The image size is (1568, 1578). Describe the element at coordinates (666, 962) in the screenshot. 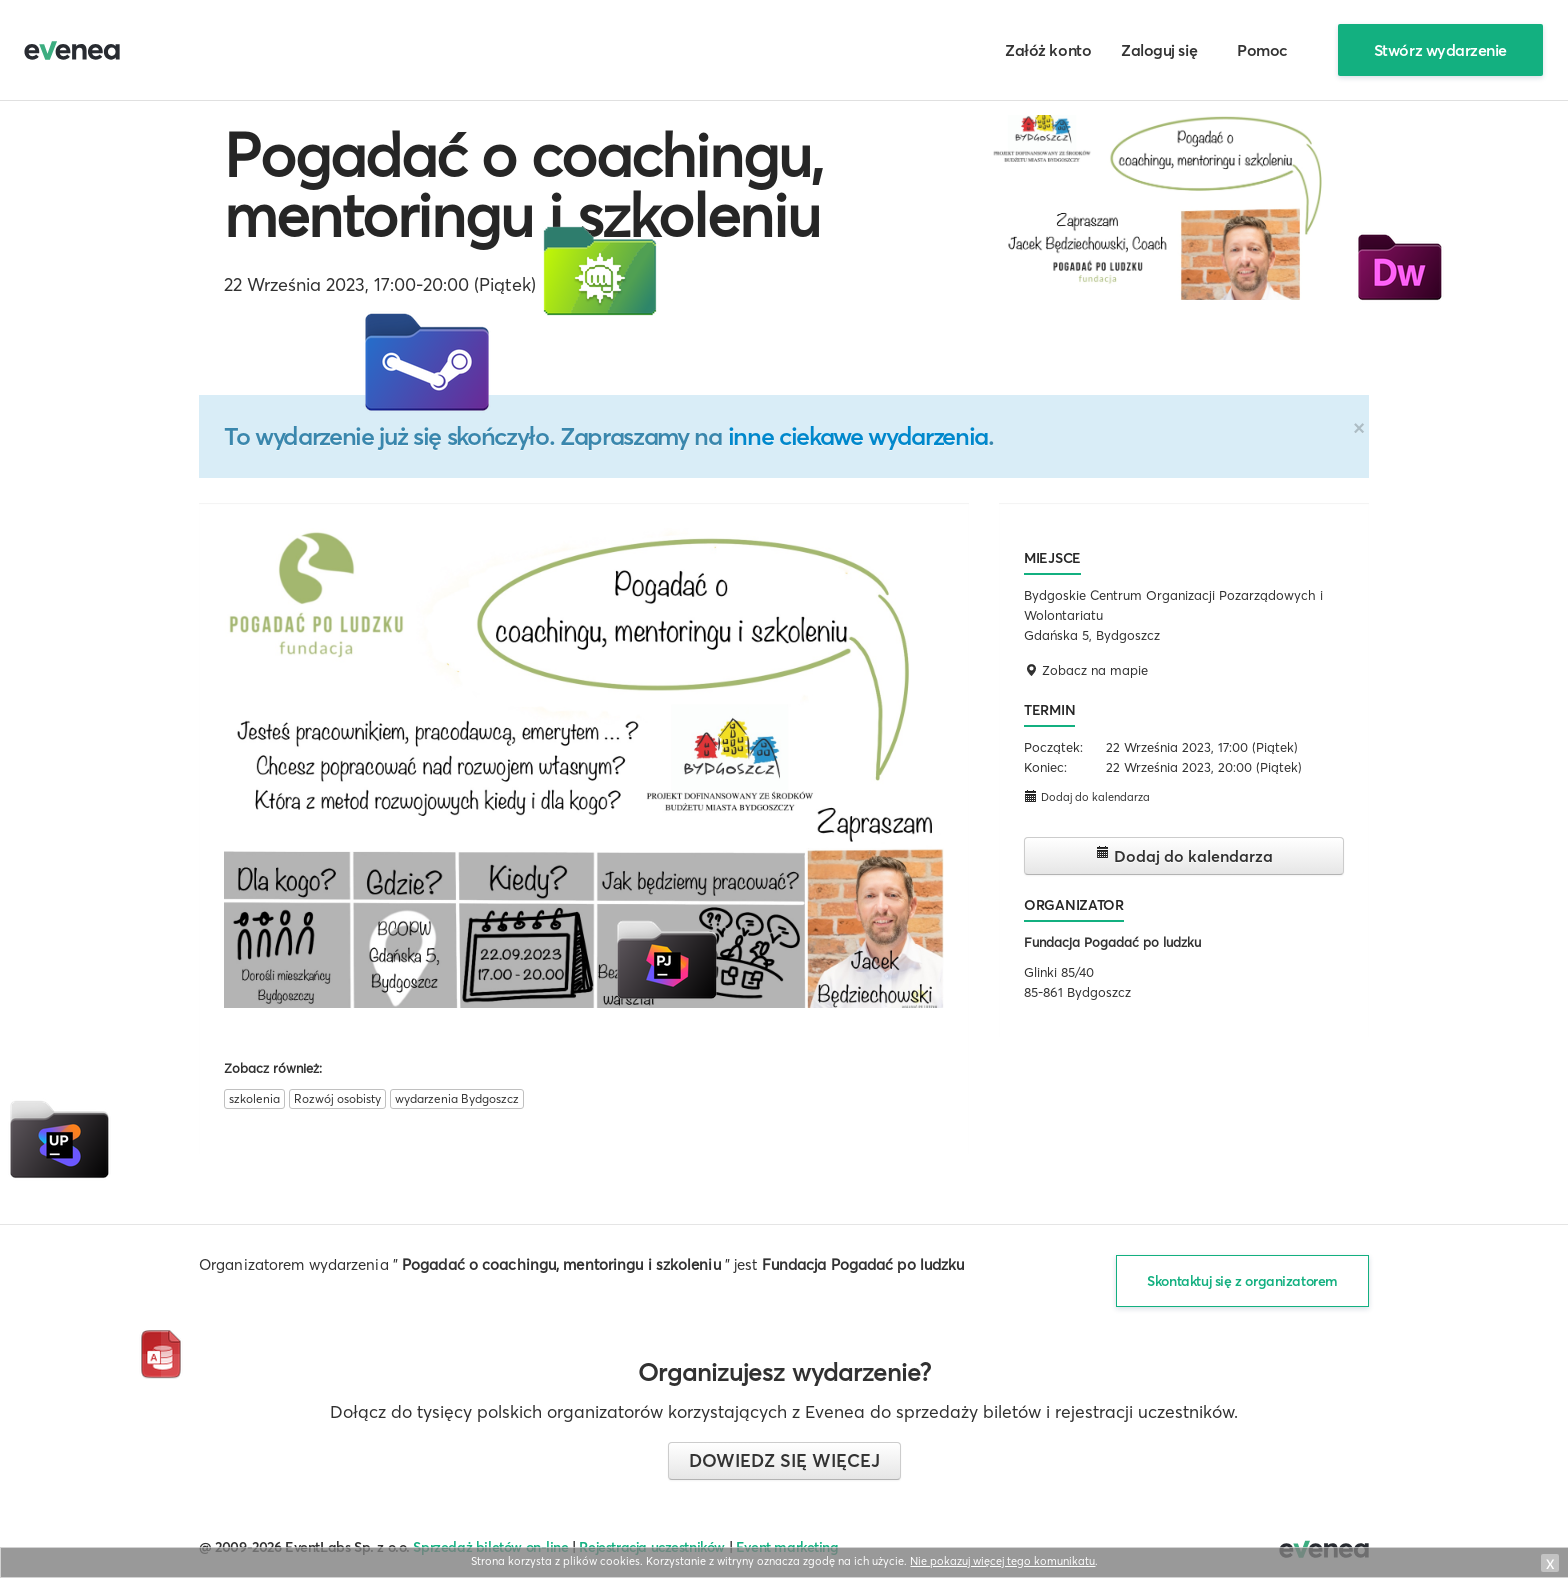

I see `open jetbrains projector project folder` at that location.